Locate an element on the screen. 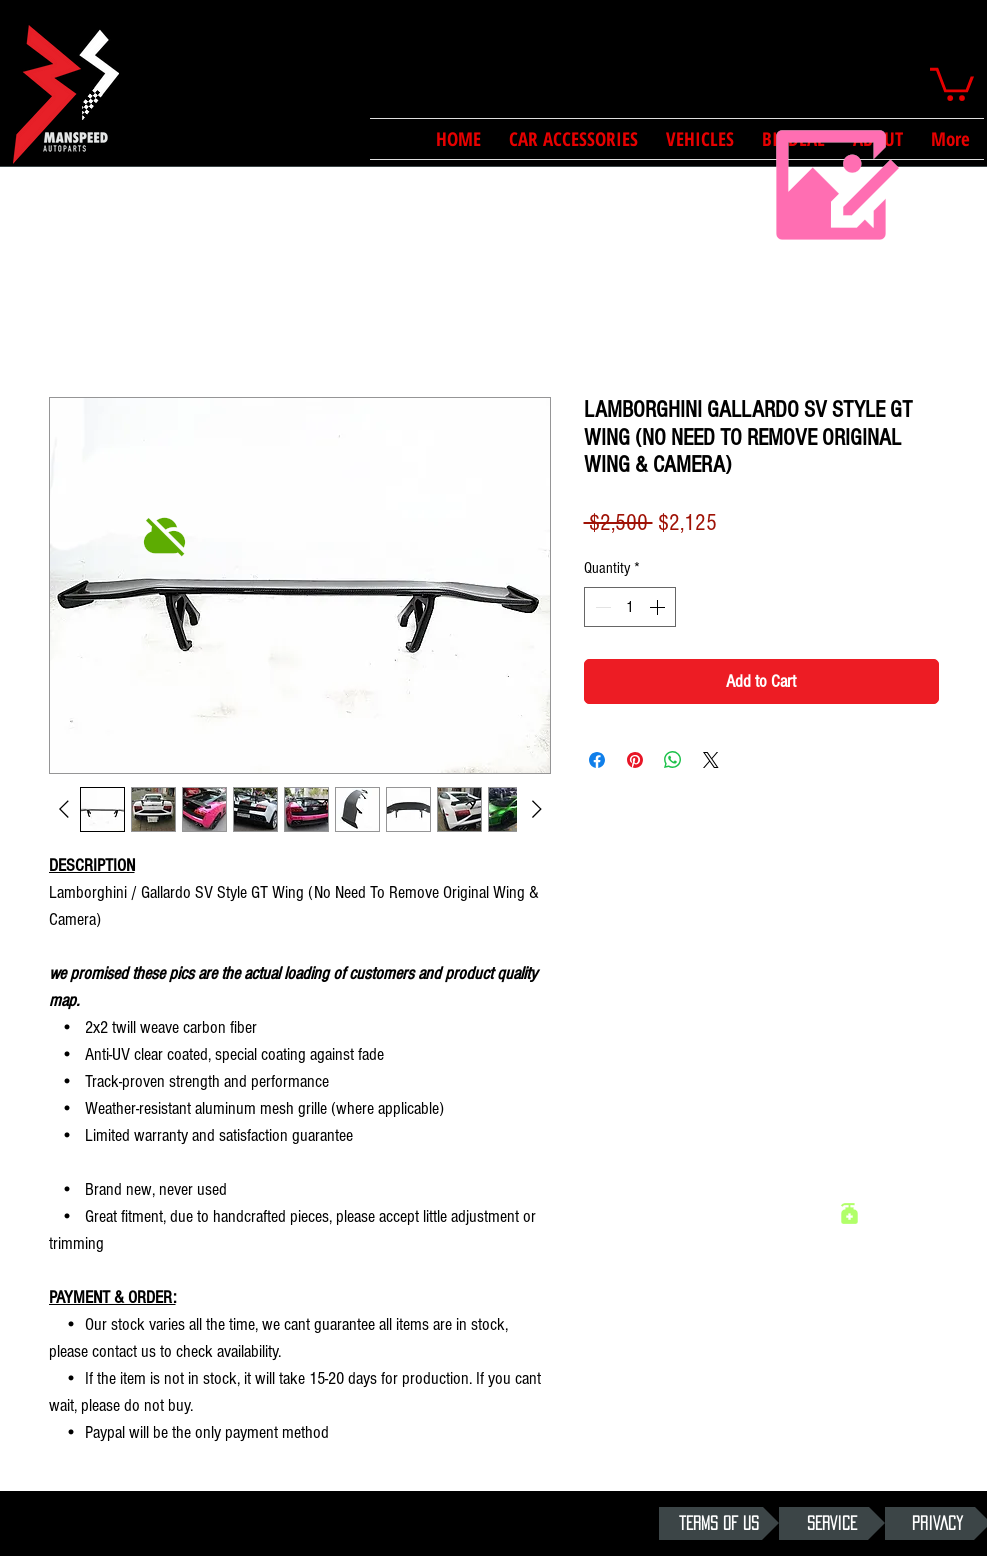 This screenshot has width=987, height=1556. access hand sanitizer station location is located at coordinates (849, 1213).